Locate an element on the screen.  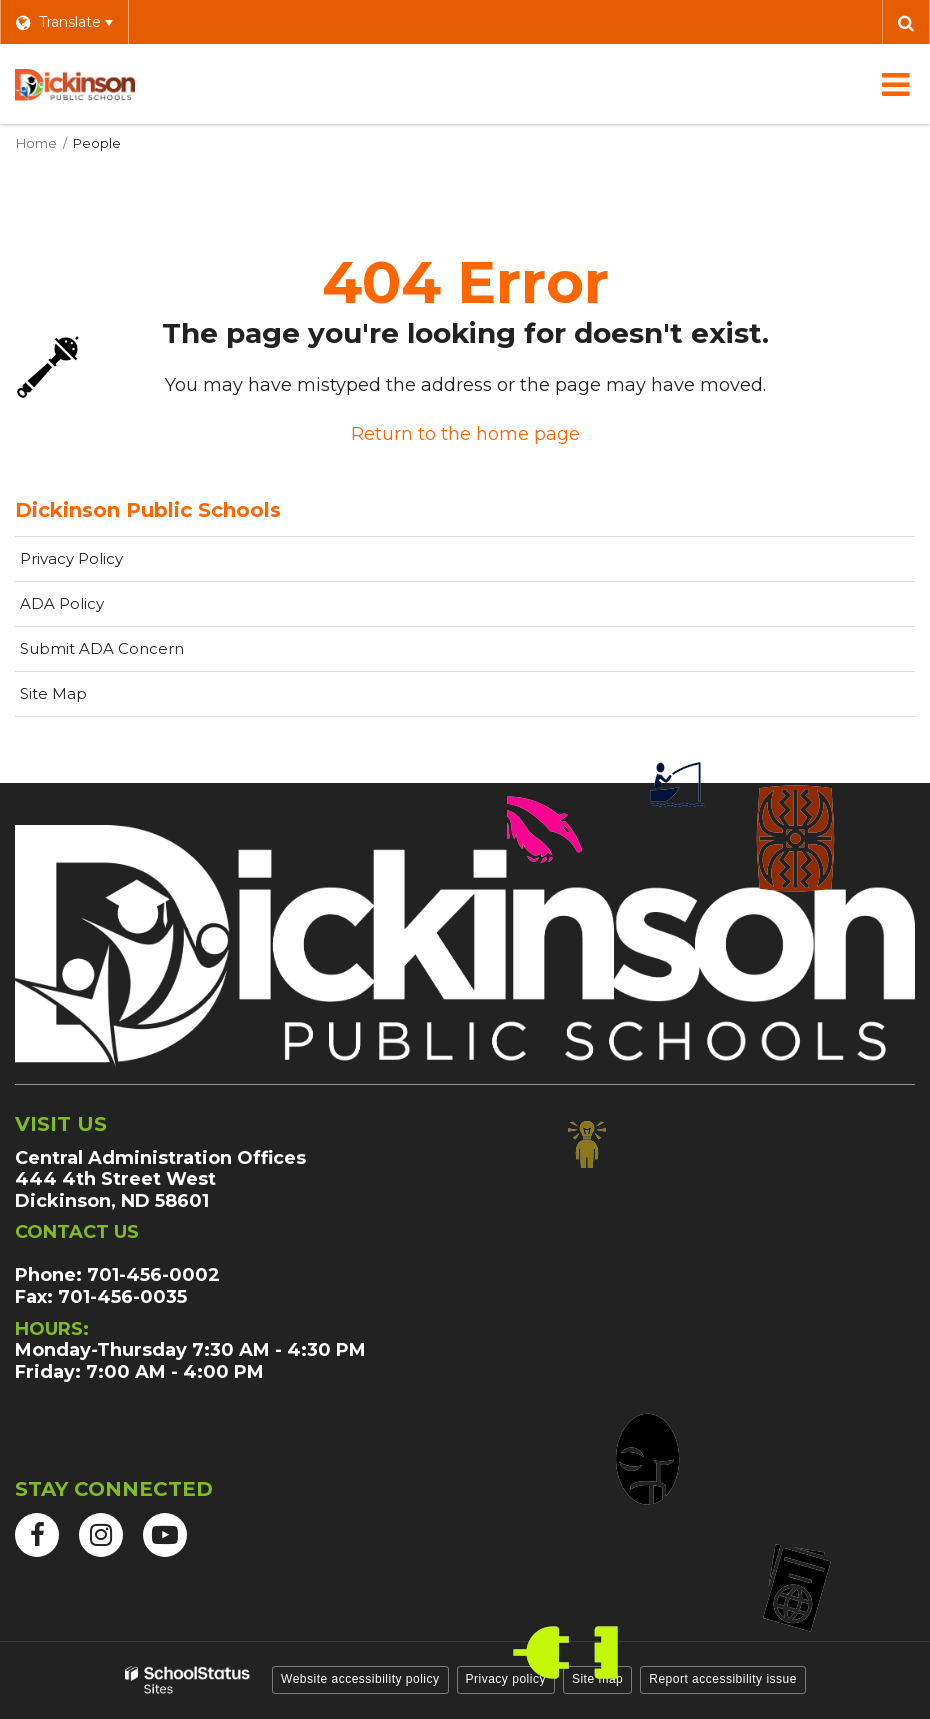
select holy water sprinkler item is located at coordinates (48, 367).